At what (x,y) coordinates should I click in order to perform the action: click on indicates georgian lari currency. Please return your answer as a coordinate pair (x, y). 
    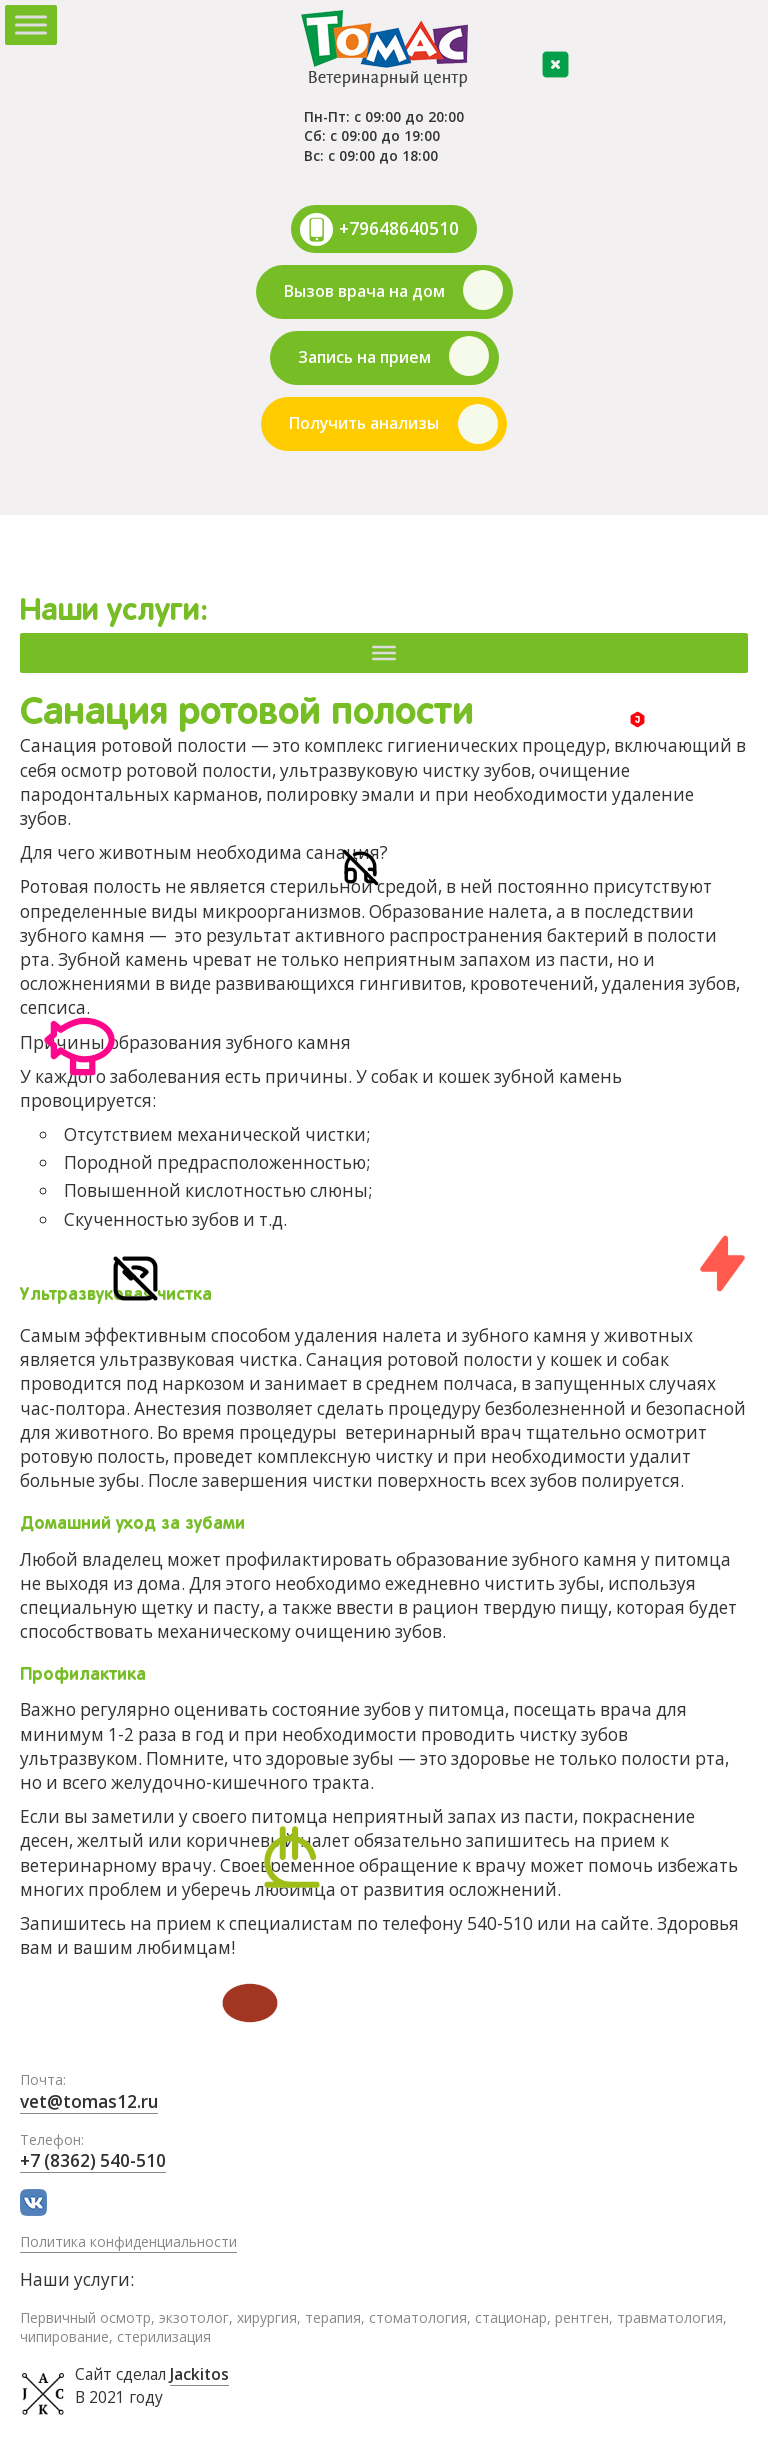
    Looking at the image, I should click on (292, 1857).